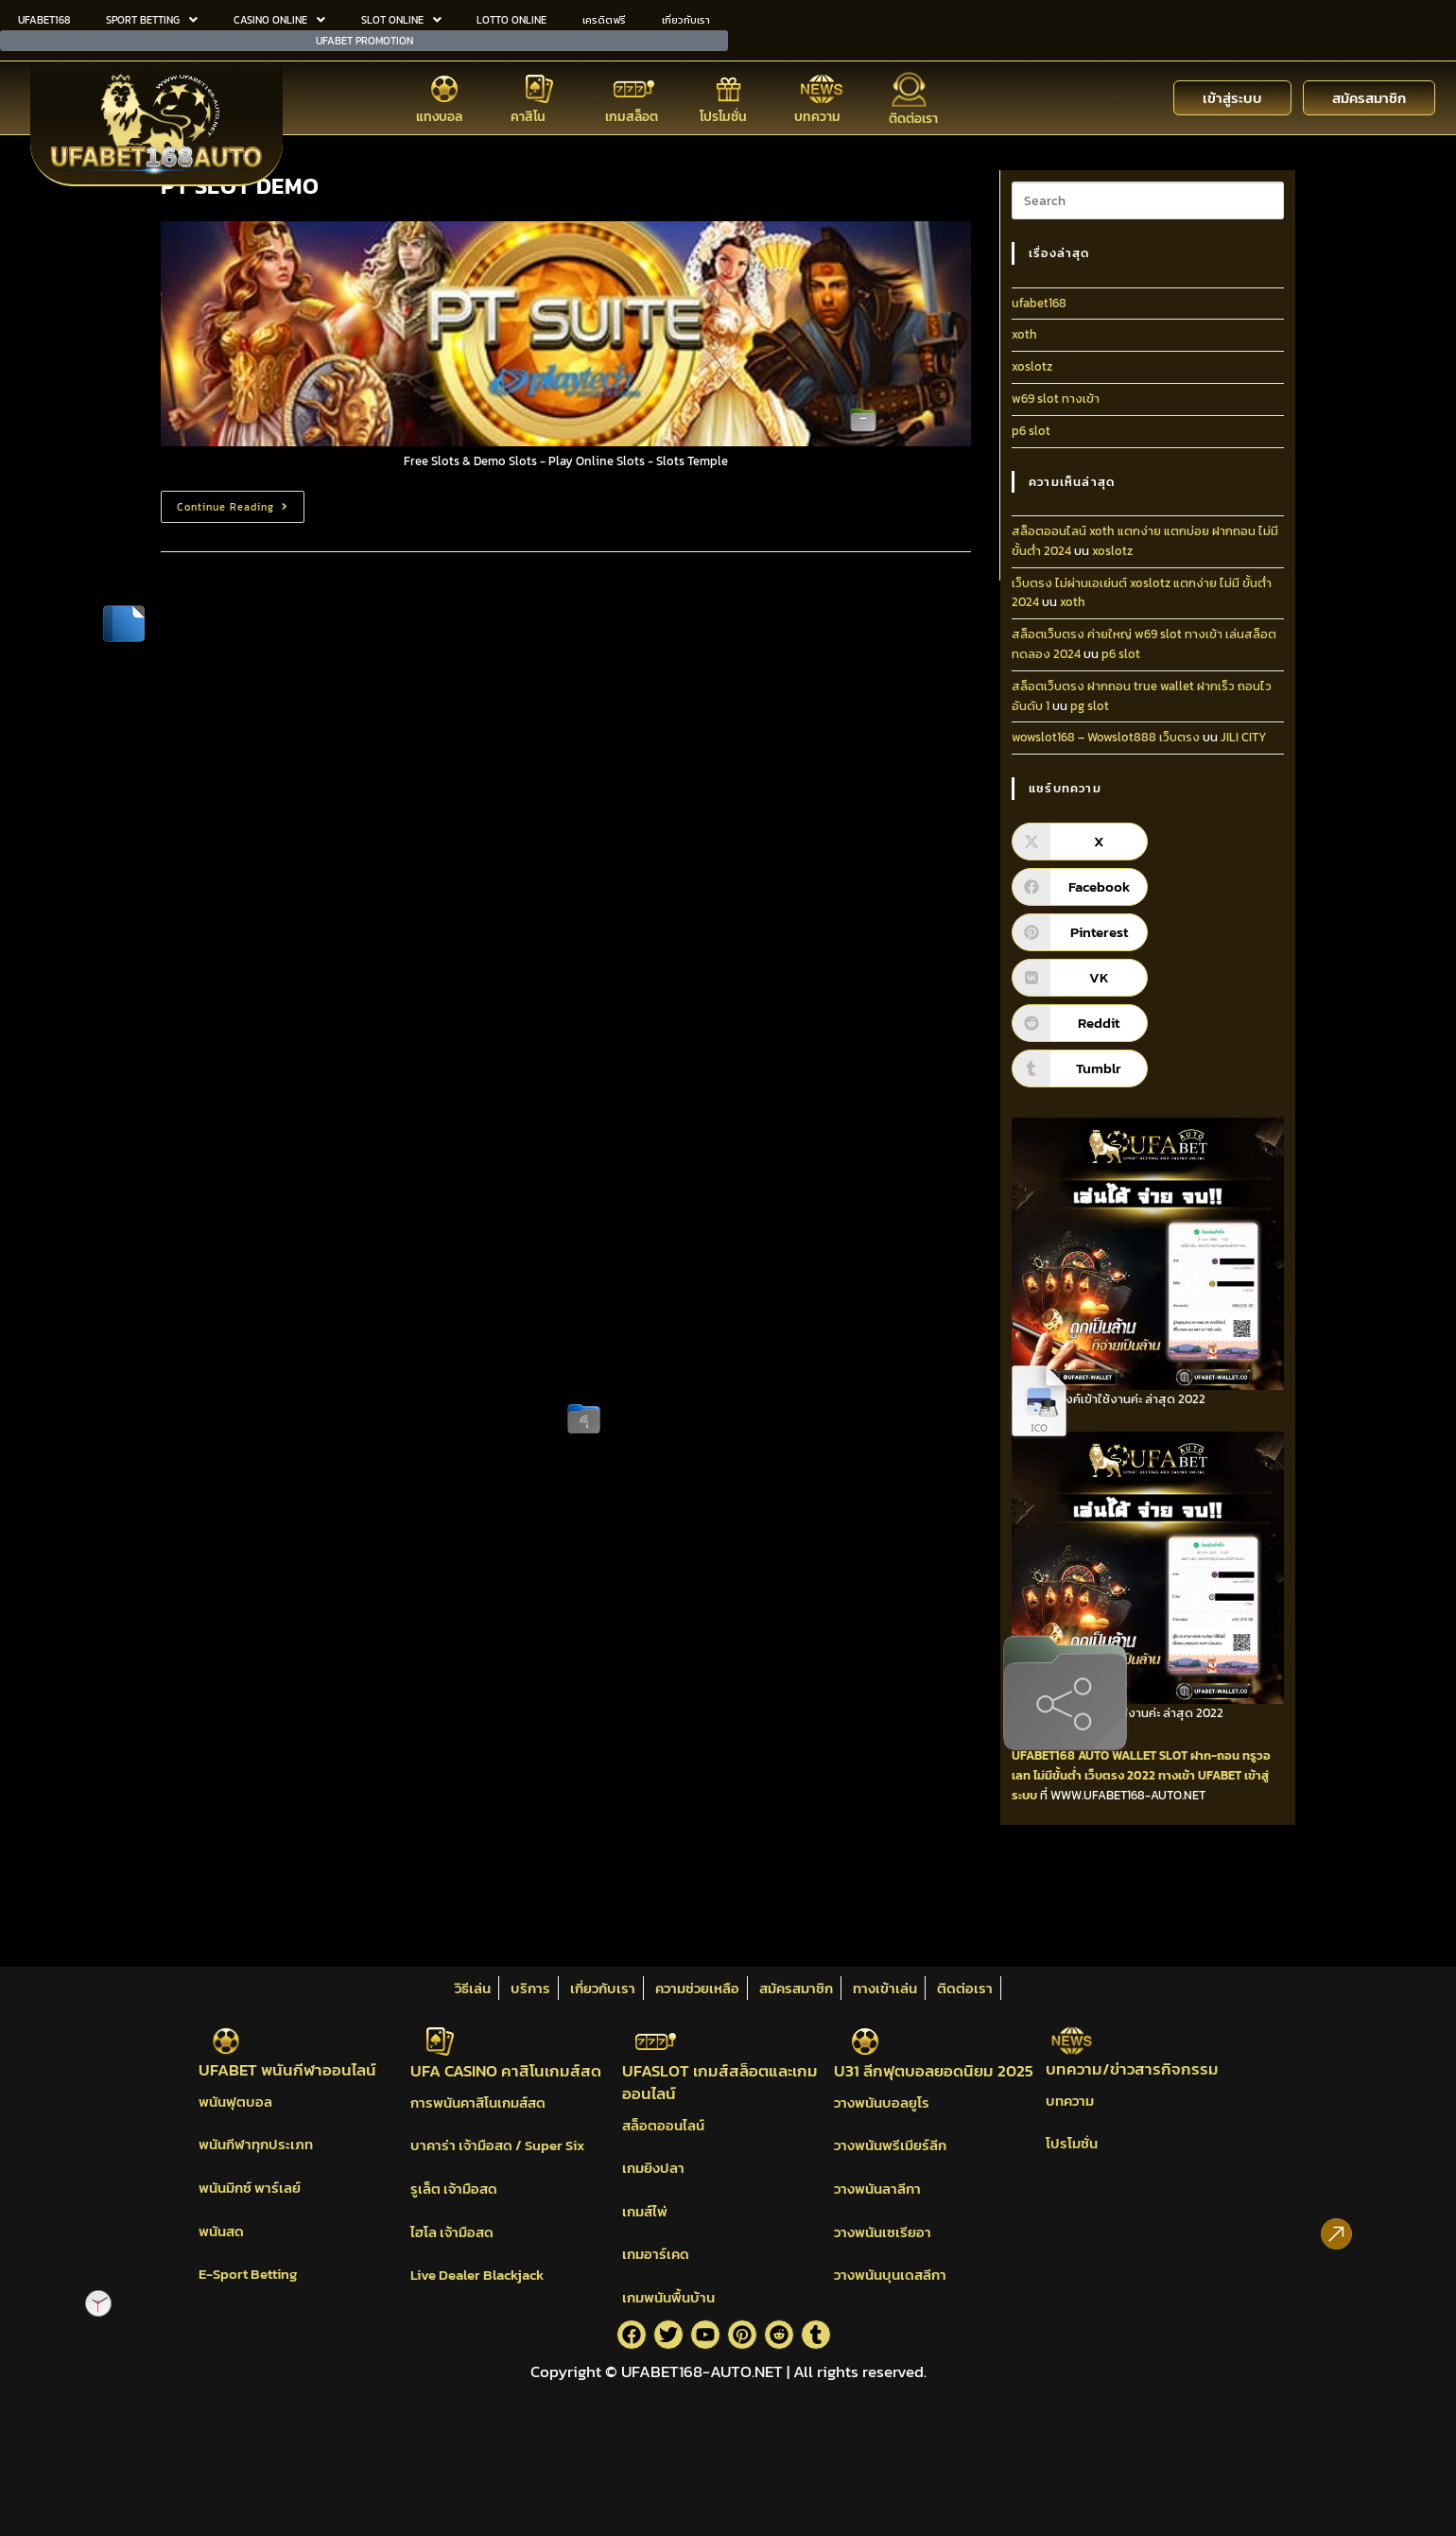 This screenshot has width=1456, height=2536. What do you see at coordinates (98, 2303) in the screenshot?
I see `access recently opened files or folders` at bounding box center [98, 2303].